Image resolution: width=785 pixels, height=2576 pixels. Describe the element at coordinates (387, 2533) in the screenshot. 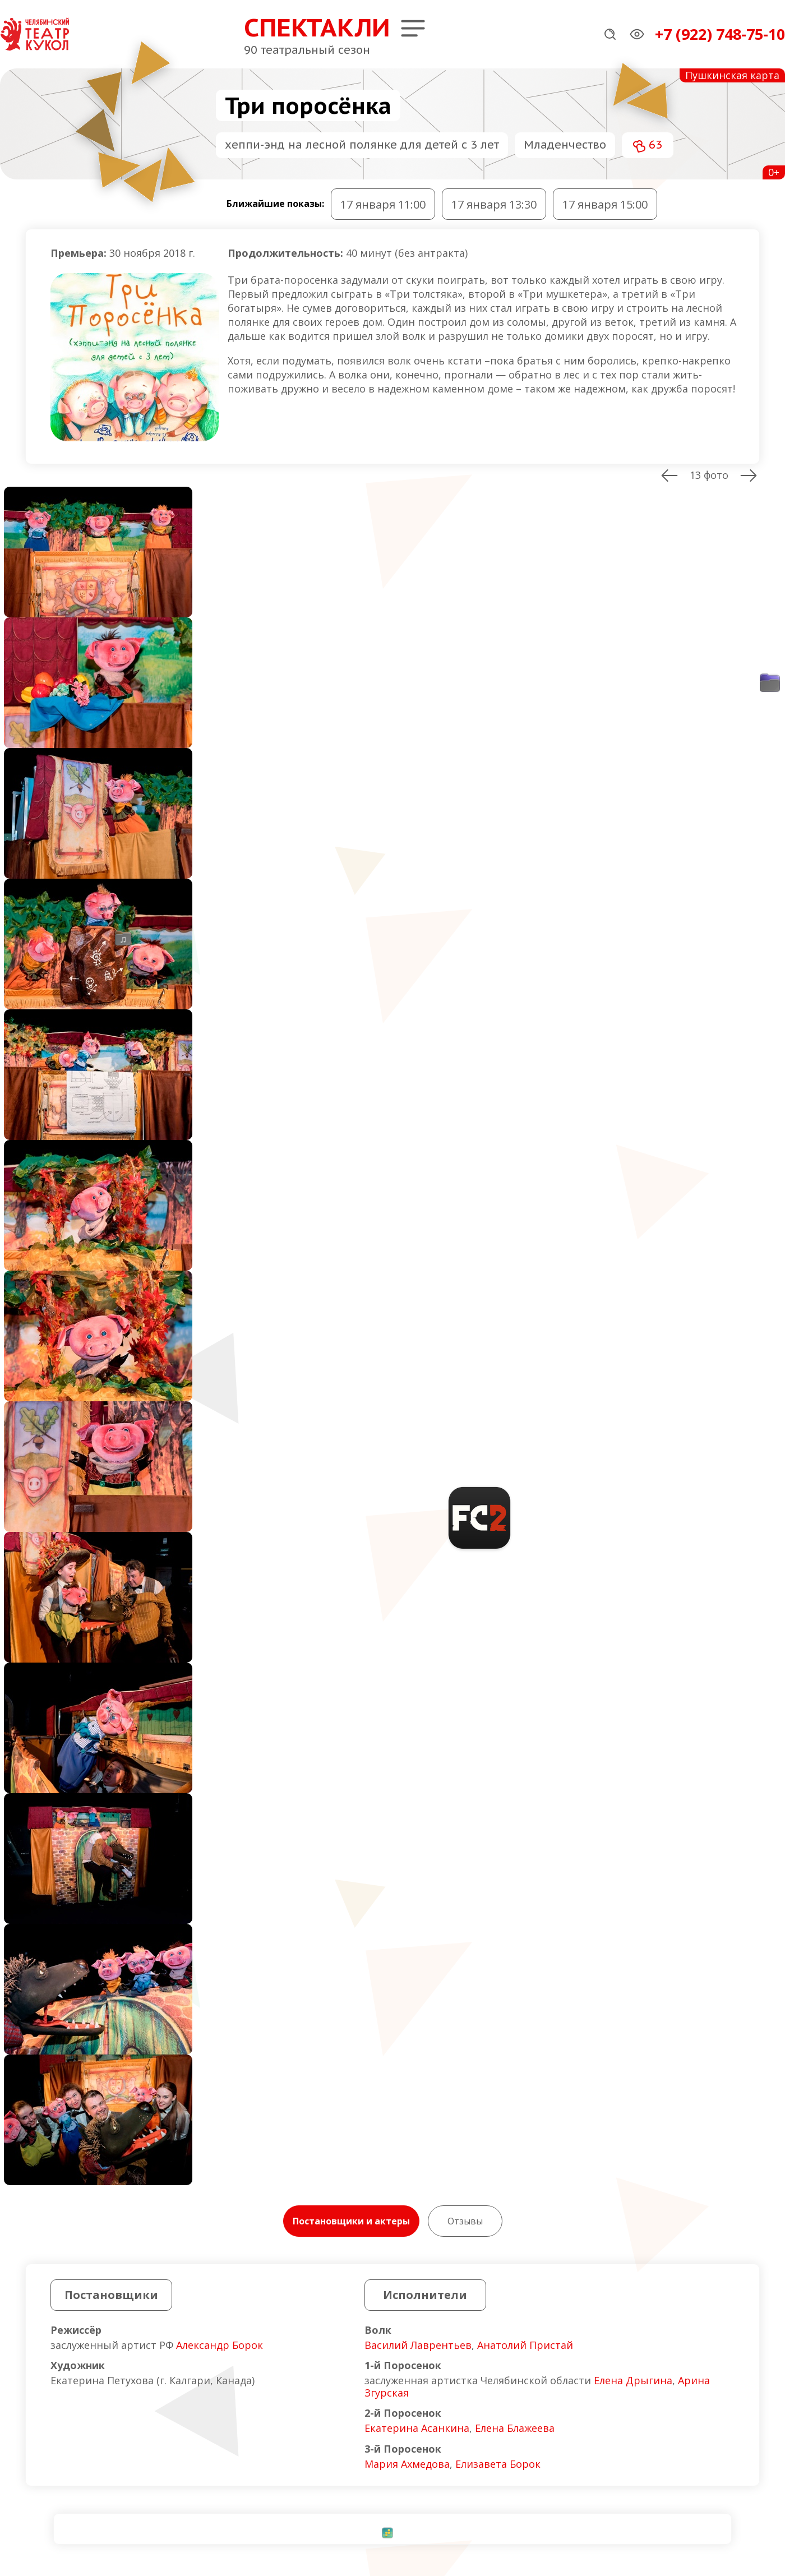

I see `launch quadrapassel tetris-style puzzle game` at that location.